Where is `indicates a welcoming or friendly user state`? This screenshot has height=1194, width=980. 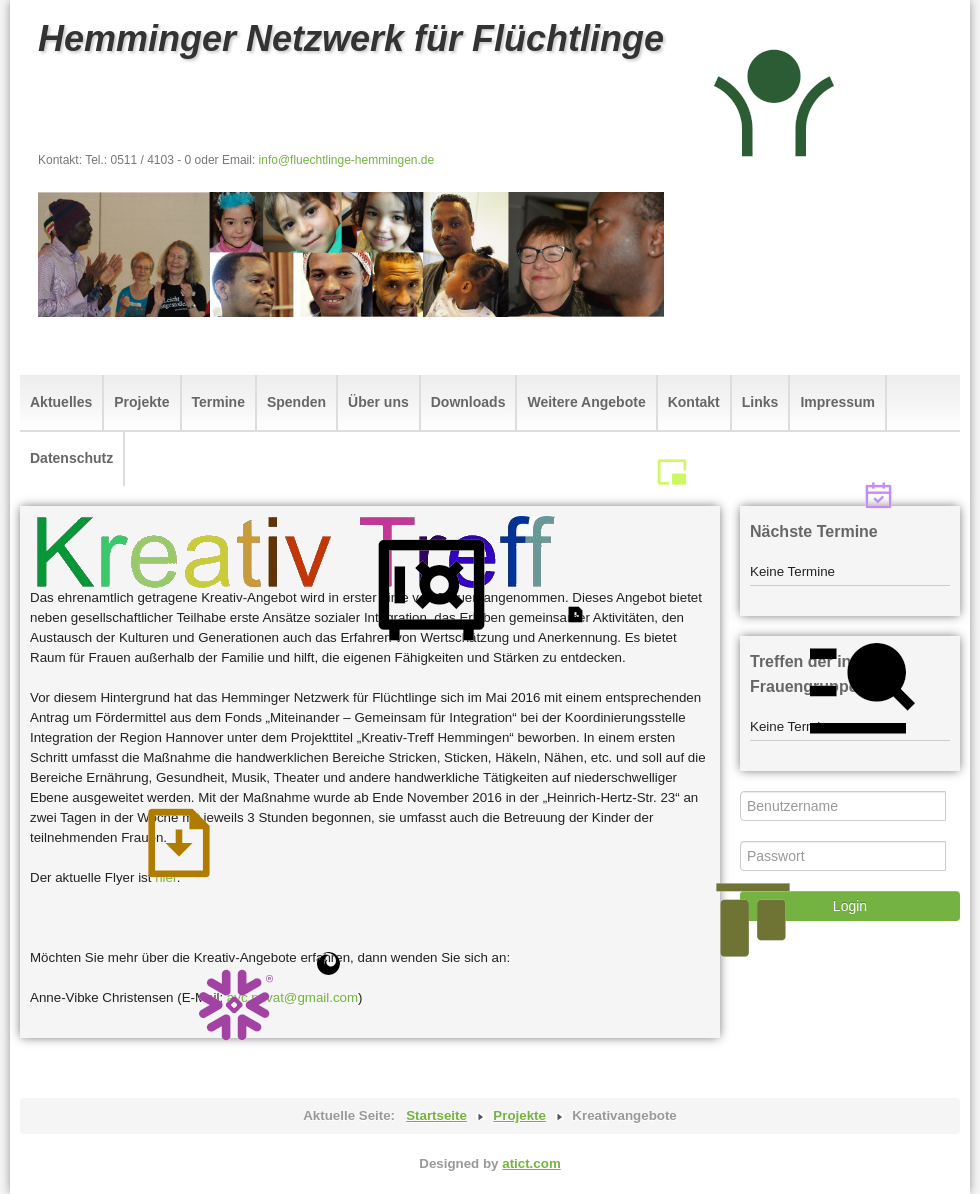 indicates a welcoming or friendly user state is located at coordinates (774, 103).